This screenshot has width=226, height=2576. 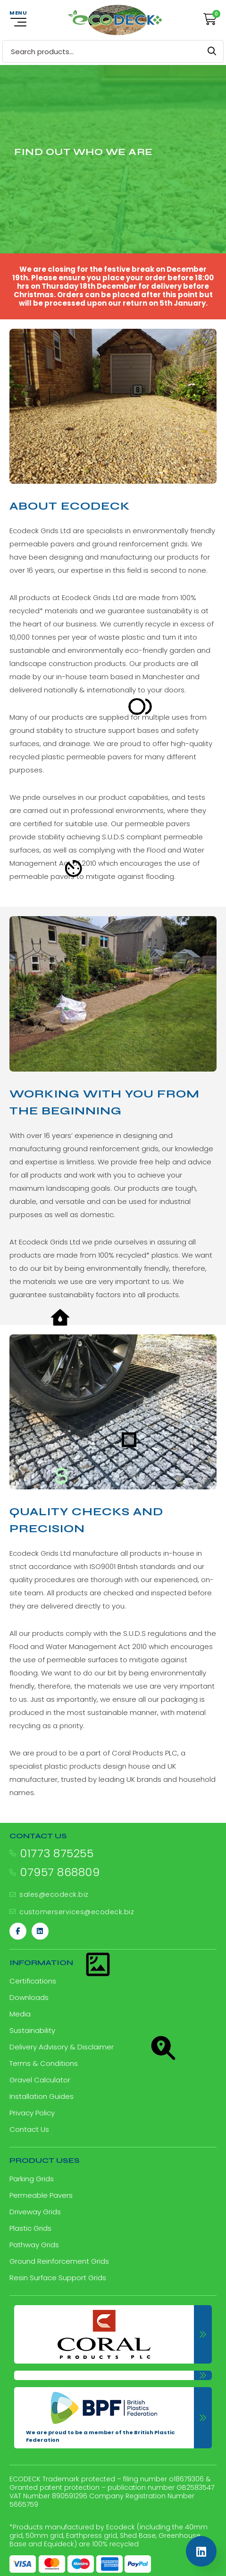 I want to click on search for a location on the map, so click(x=163, y=2048).